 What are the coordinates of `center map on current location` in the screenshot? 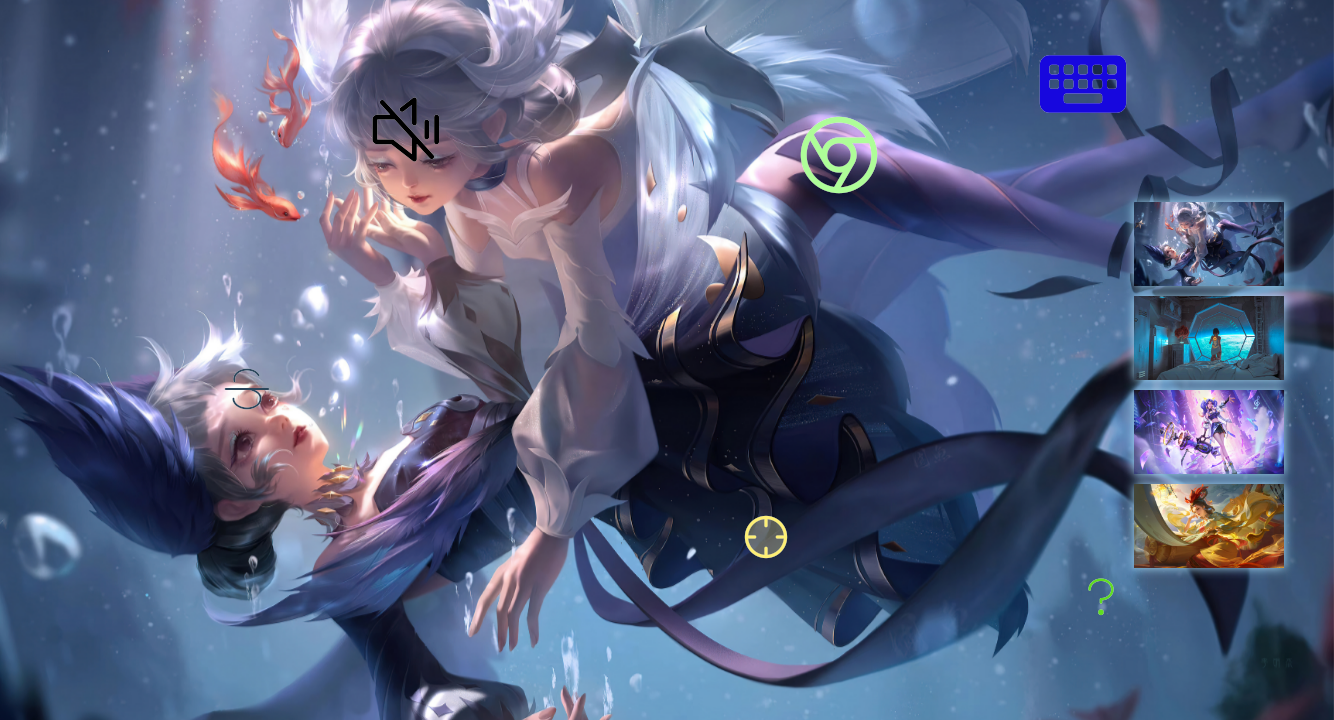 It's located at (766, 537).